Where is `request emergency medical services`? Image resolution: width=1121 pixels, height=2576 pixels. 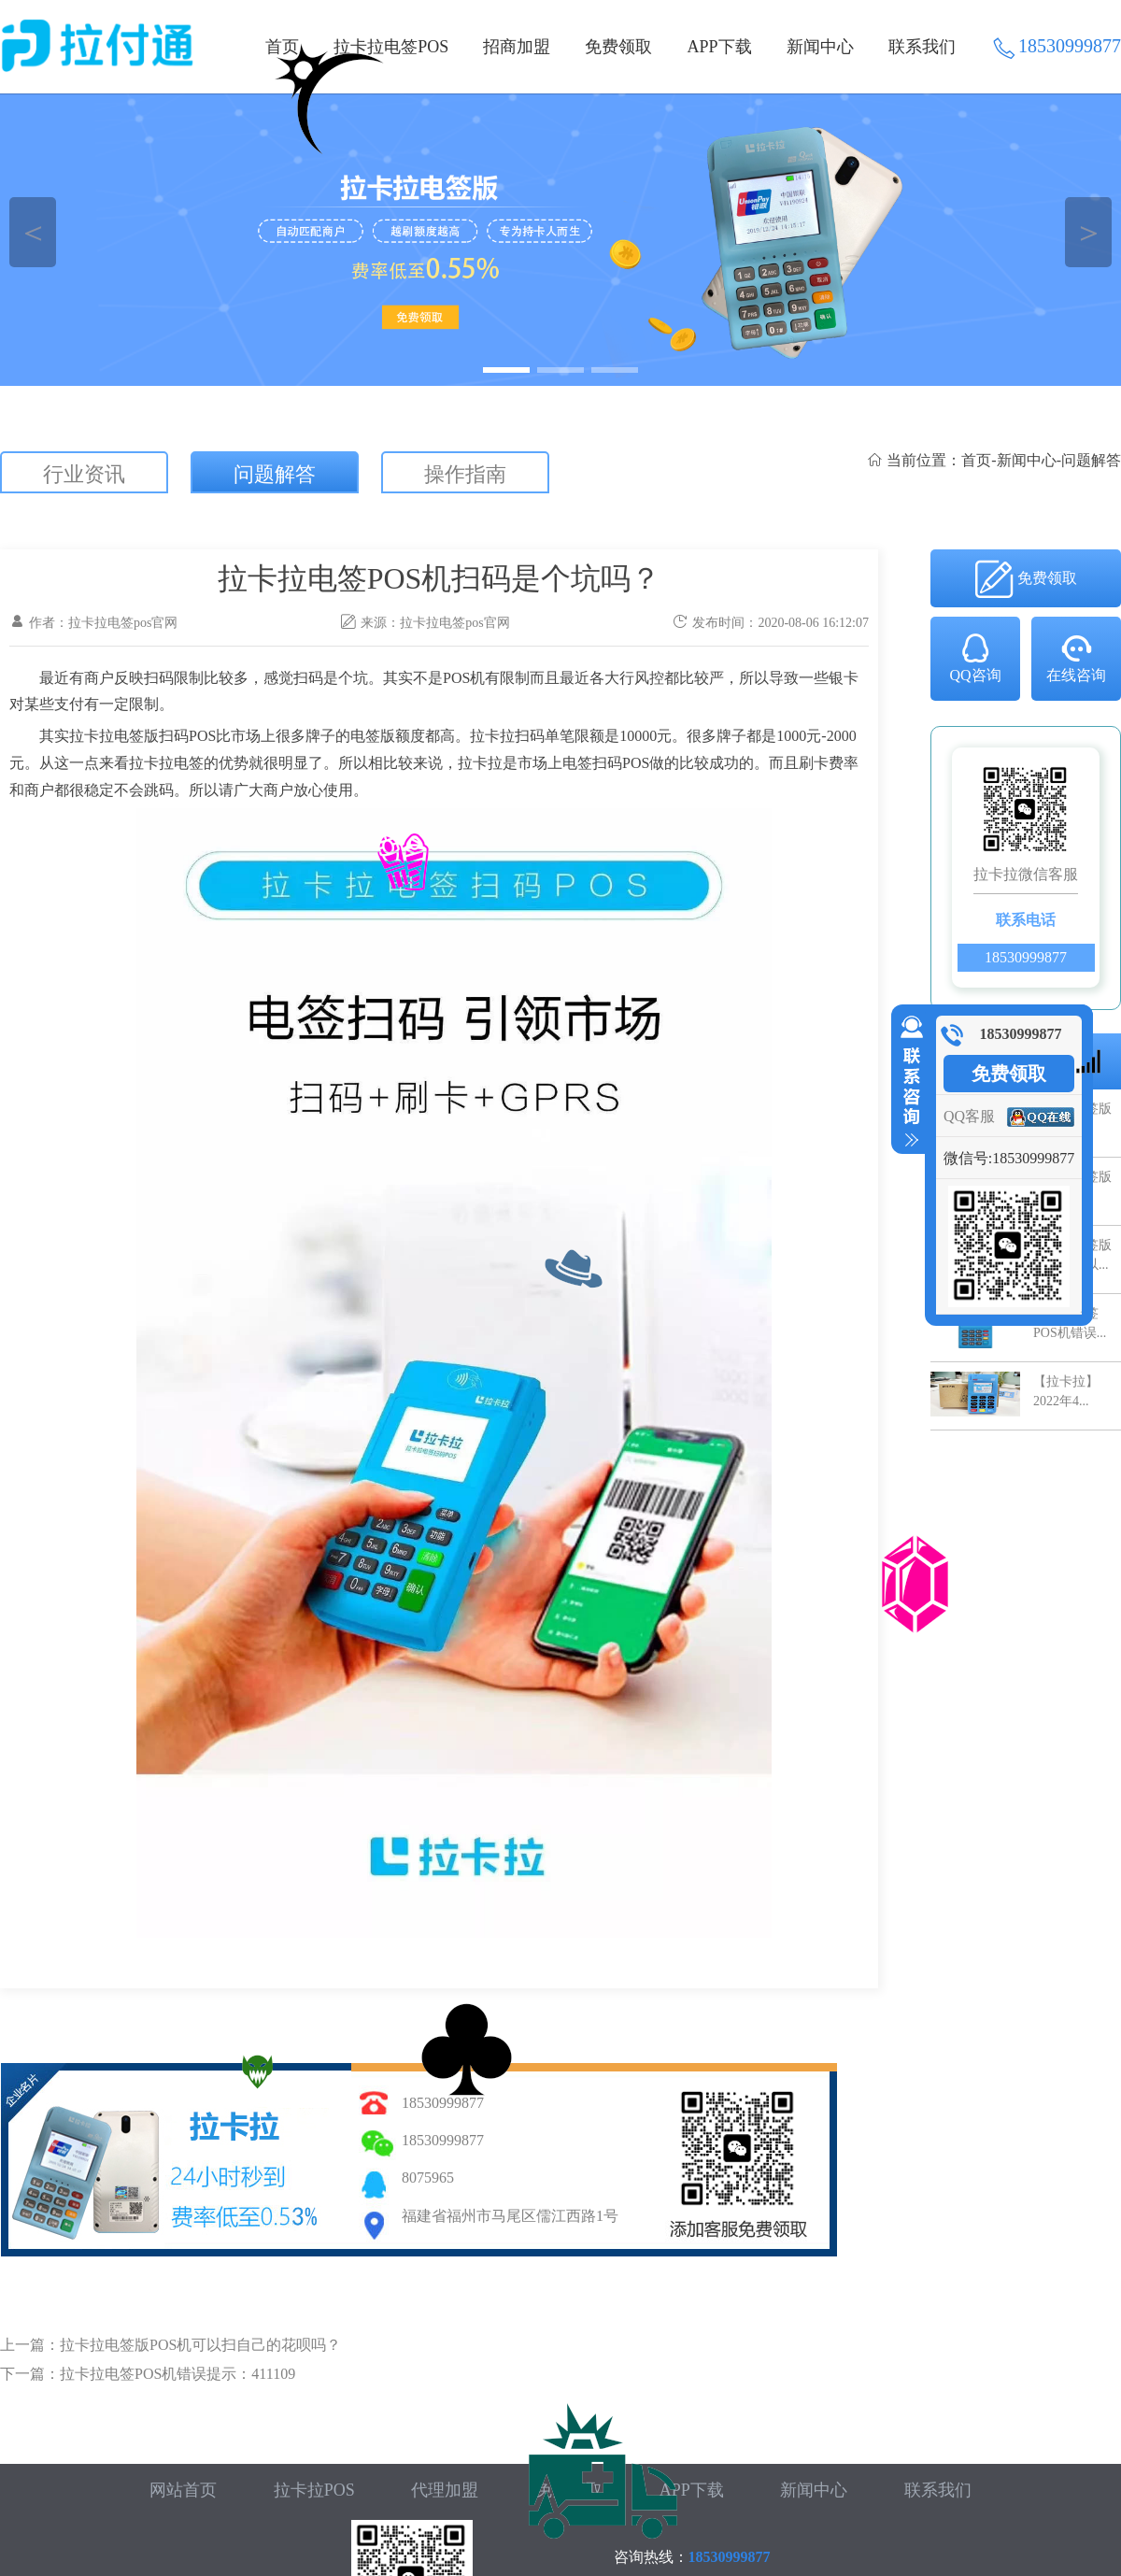 request emergency medical services is located at coordinates (603, 2470).